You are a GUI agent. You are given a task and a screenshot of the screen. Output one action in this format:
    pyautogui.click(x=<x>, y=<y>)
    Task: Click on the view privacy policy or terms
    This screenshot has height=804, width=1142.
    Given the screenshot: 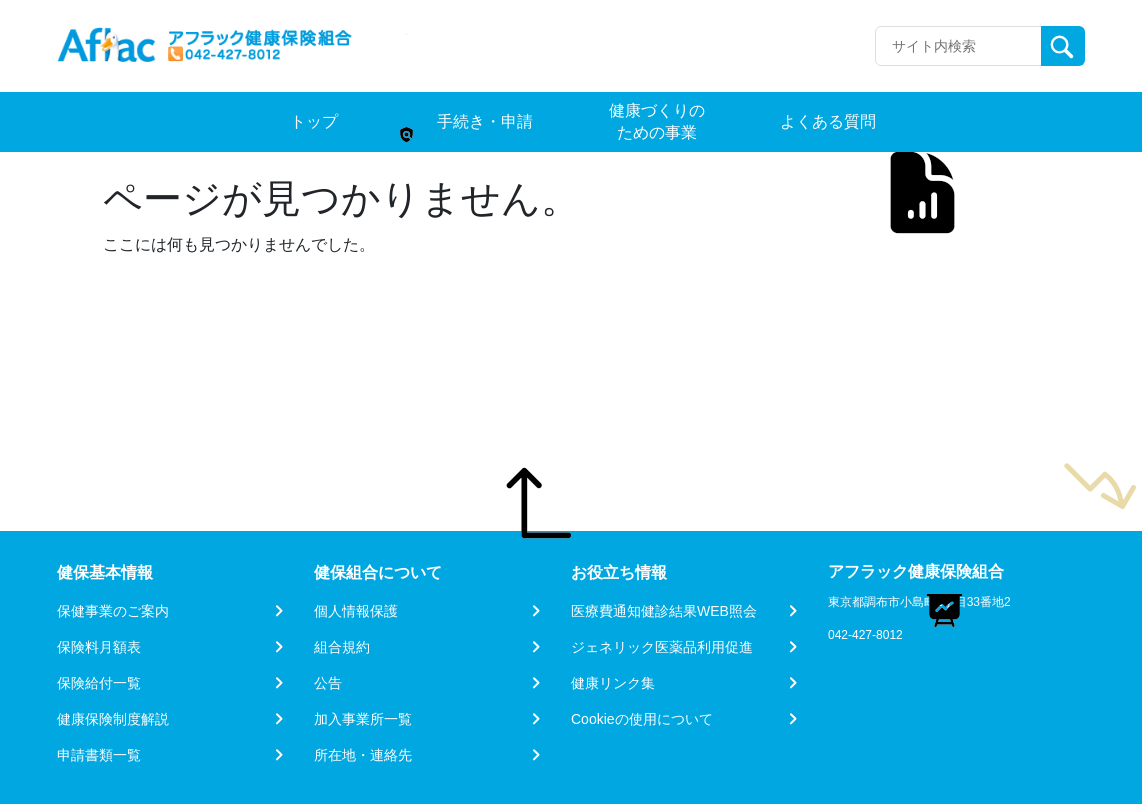 What is the action you would take?
    pyautogui.click(x=406, y=134)
    